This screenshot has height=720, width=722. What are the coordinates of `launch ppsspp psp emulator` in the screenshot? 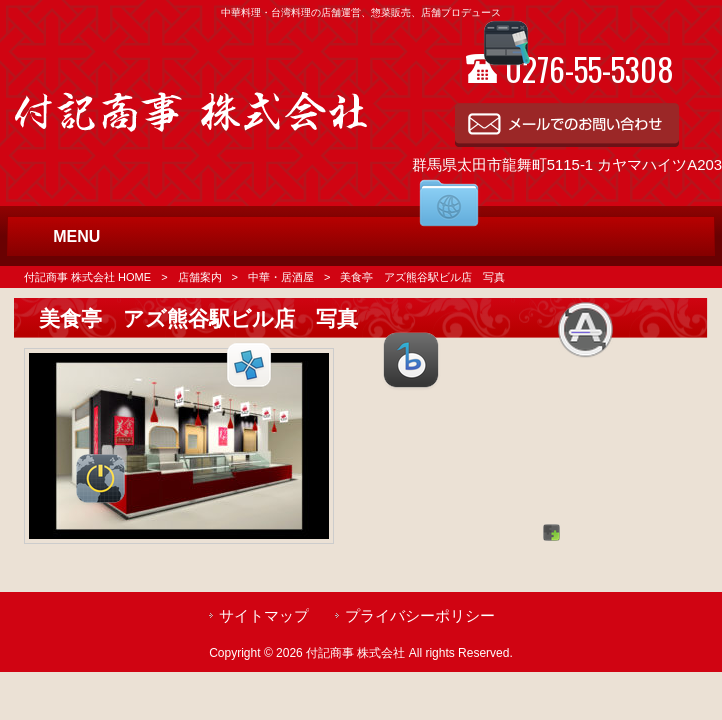 It's located at (249, 365).